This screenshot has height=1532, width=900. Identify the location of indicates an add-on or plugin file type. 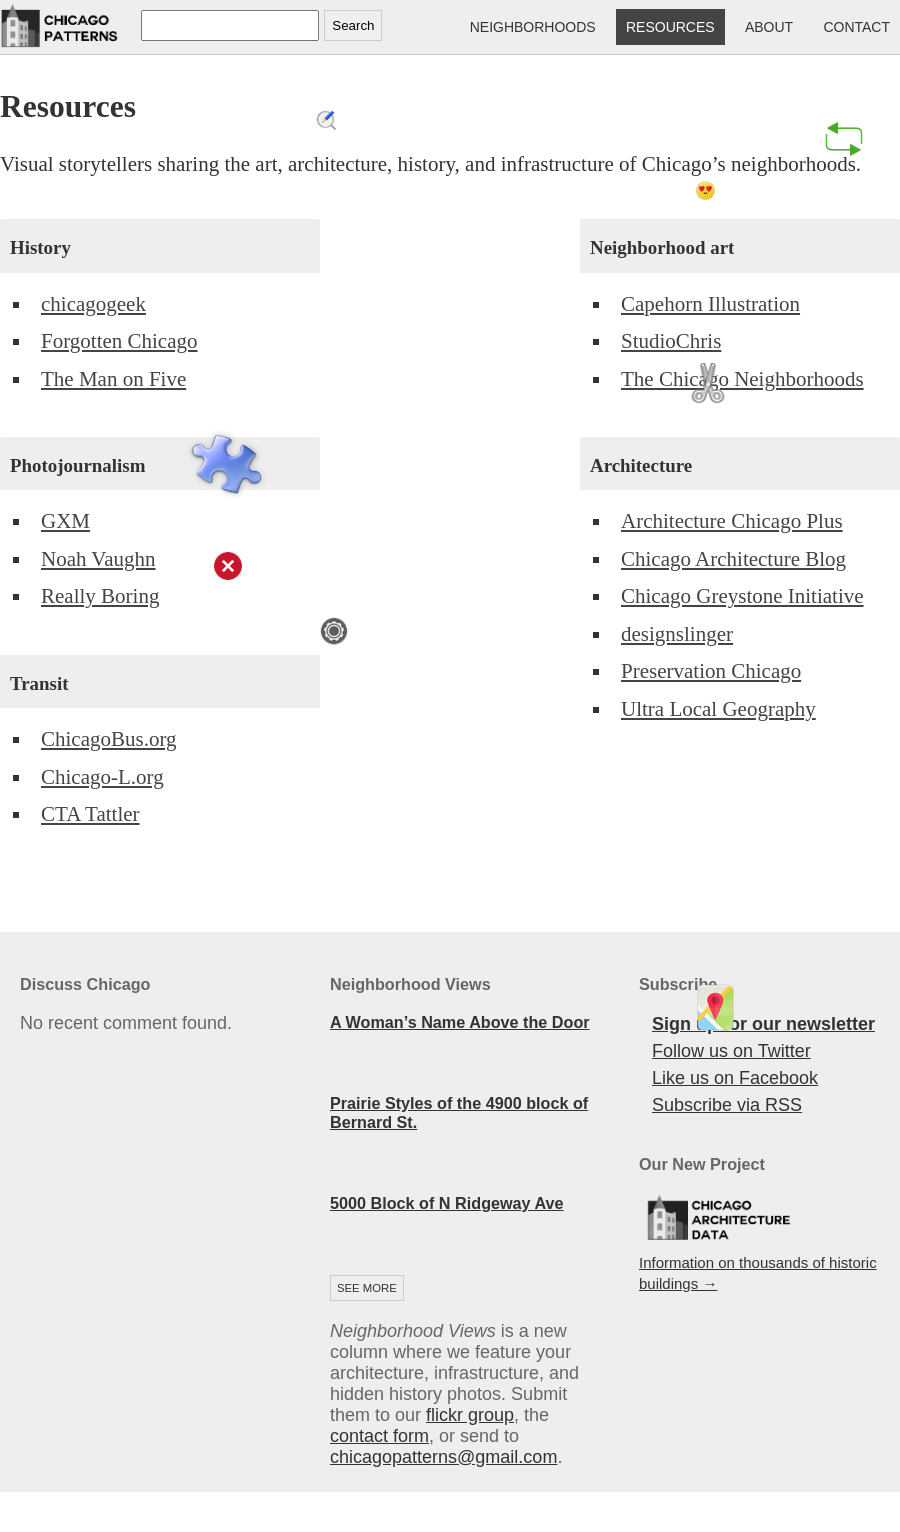
(225, 463).